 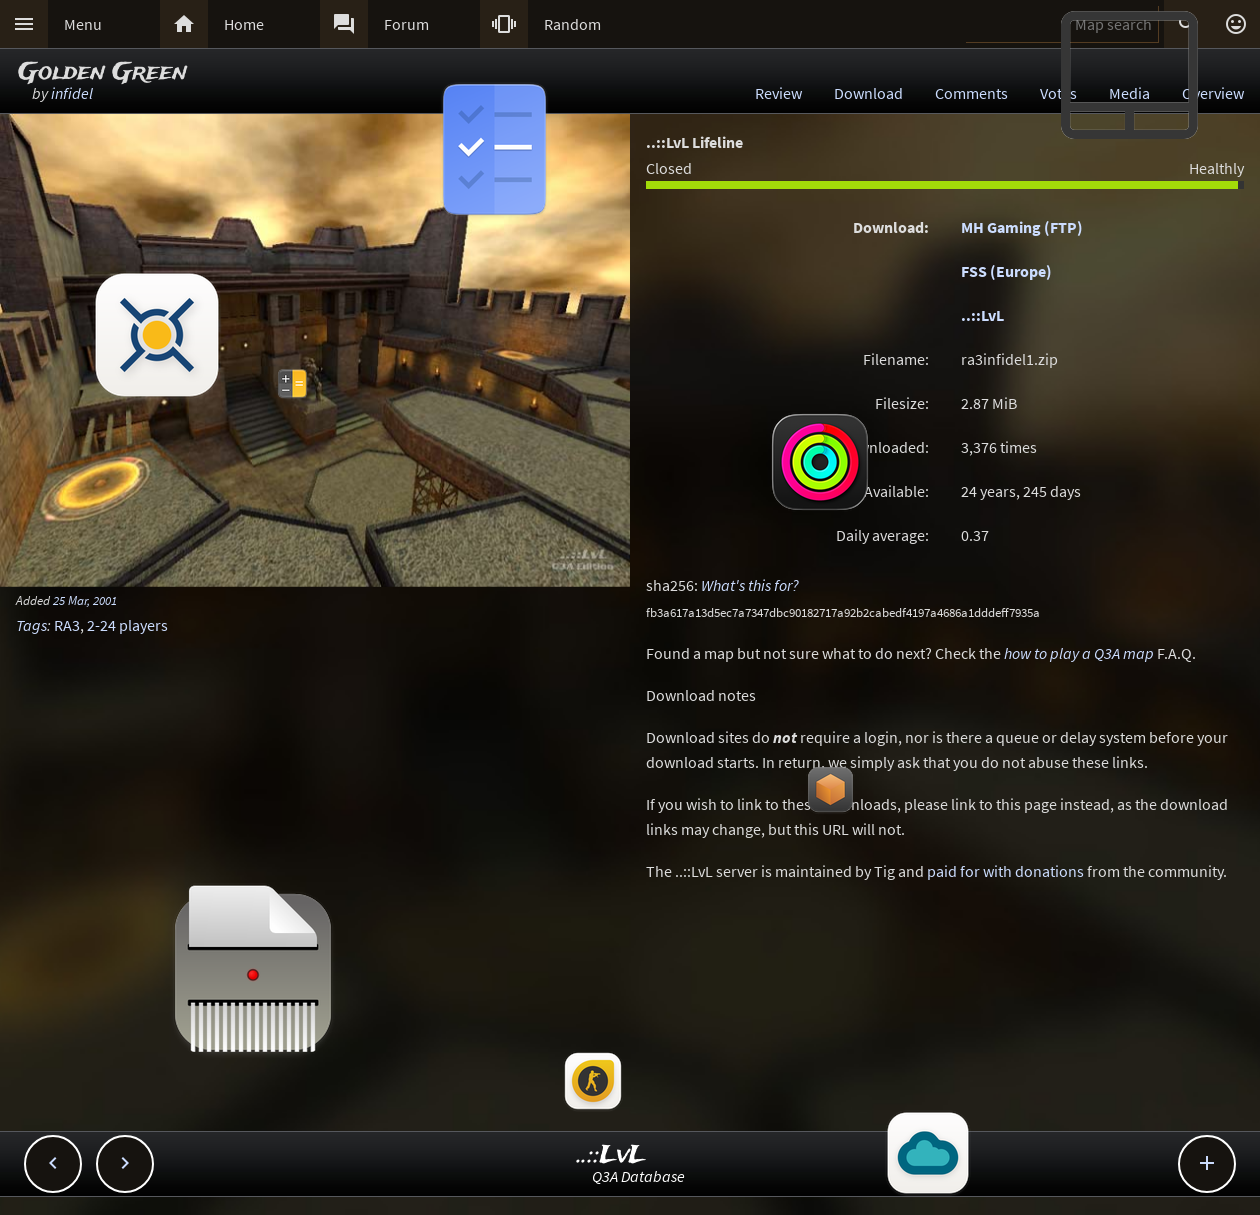 What do you see at coordinates (820, 462) in the screenshot?
I see `open the Fitness app` at bounding box center [820, 462].